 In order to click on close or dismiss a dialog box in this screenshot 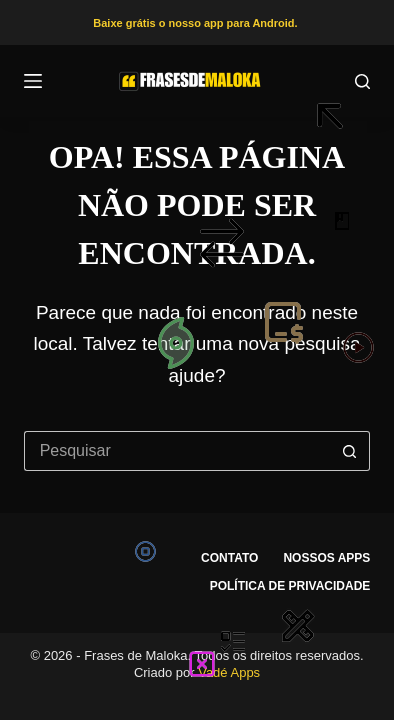, I will do `click(202, 664)`.